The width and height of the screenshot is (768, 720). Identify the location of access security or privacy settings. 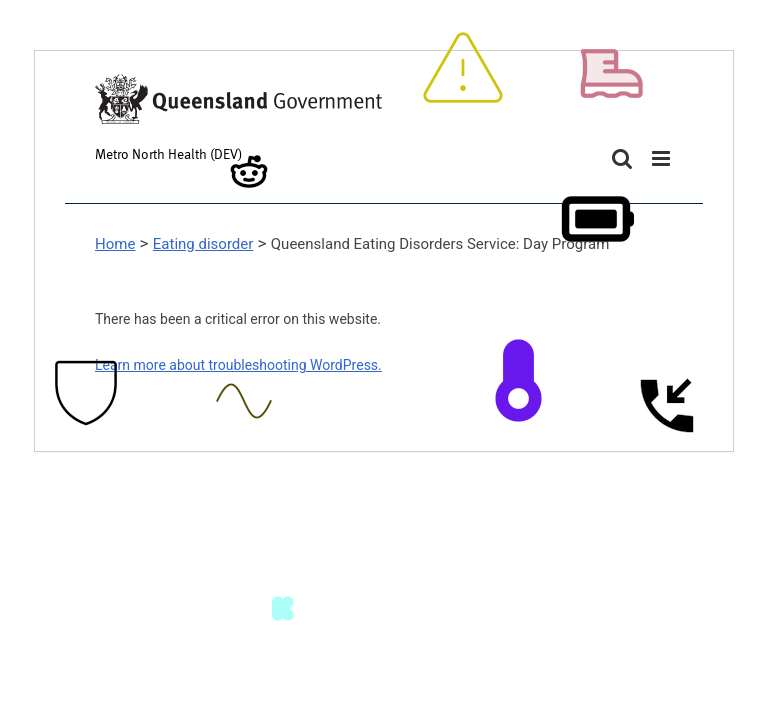
(86, 389).